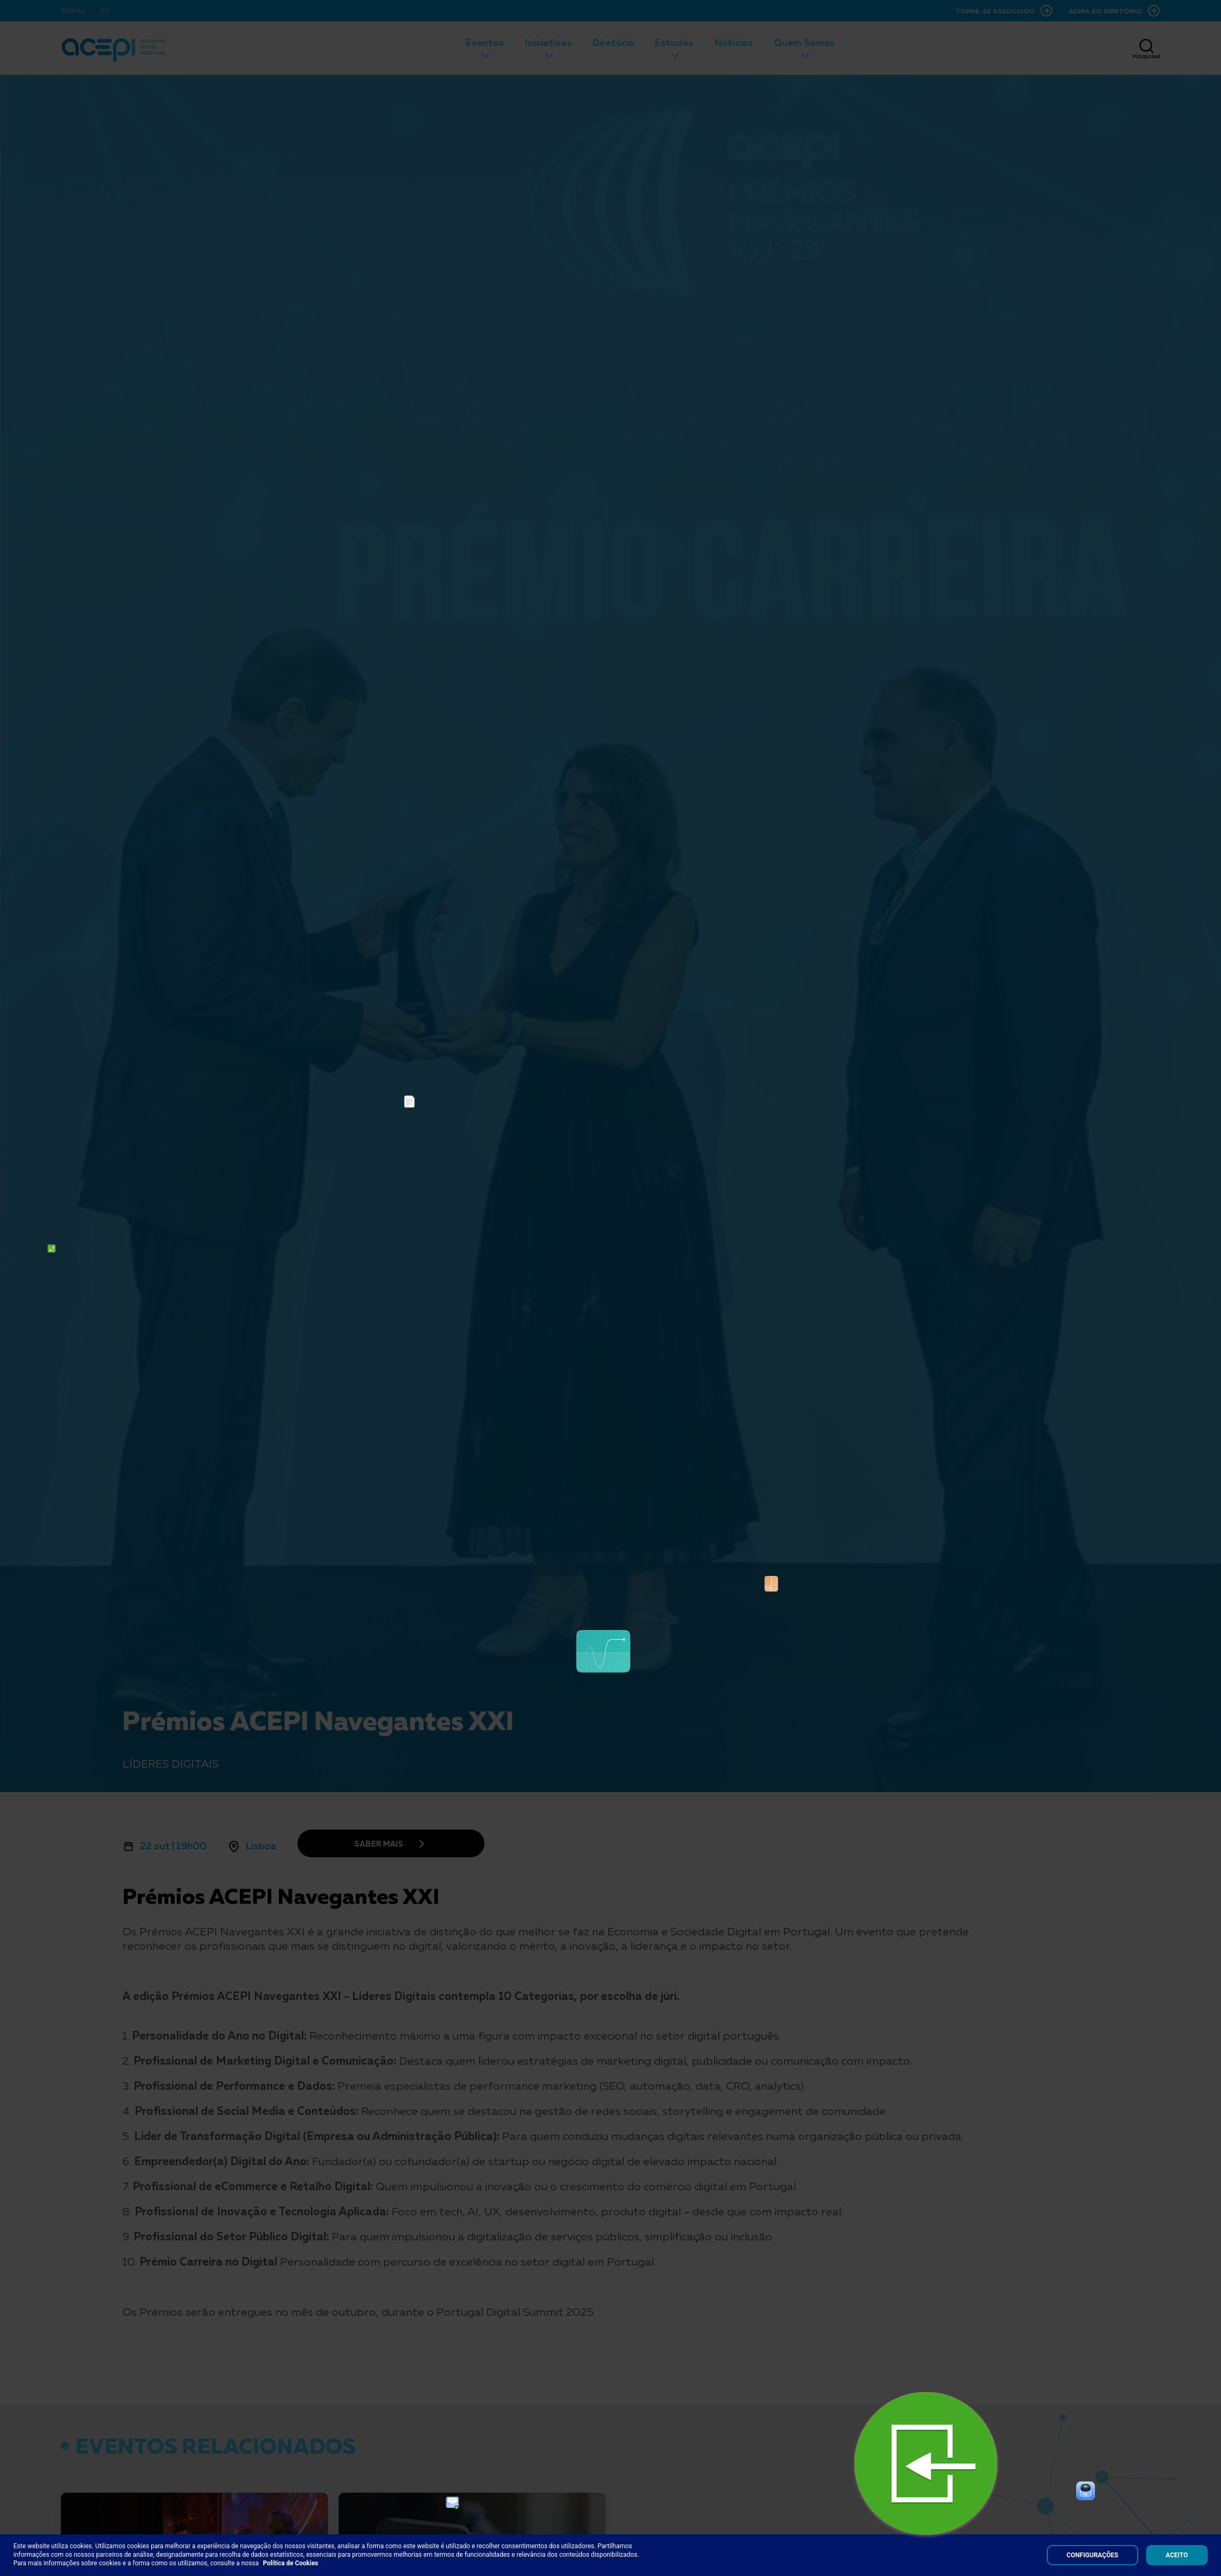 This screenshot has width=1221, height=2576. I want to click on open the phone calls app, so click(51, 1248).